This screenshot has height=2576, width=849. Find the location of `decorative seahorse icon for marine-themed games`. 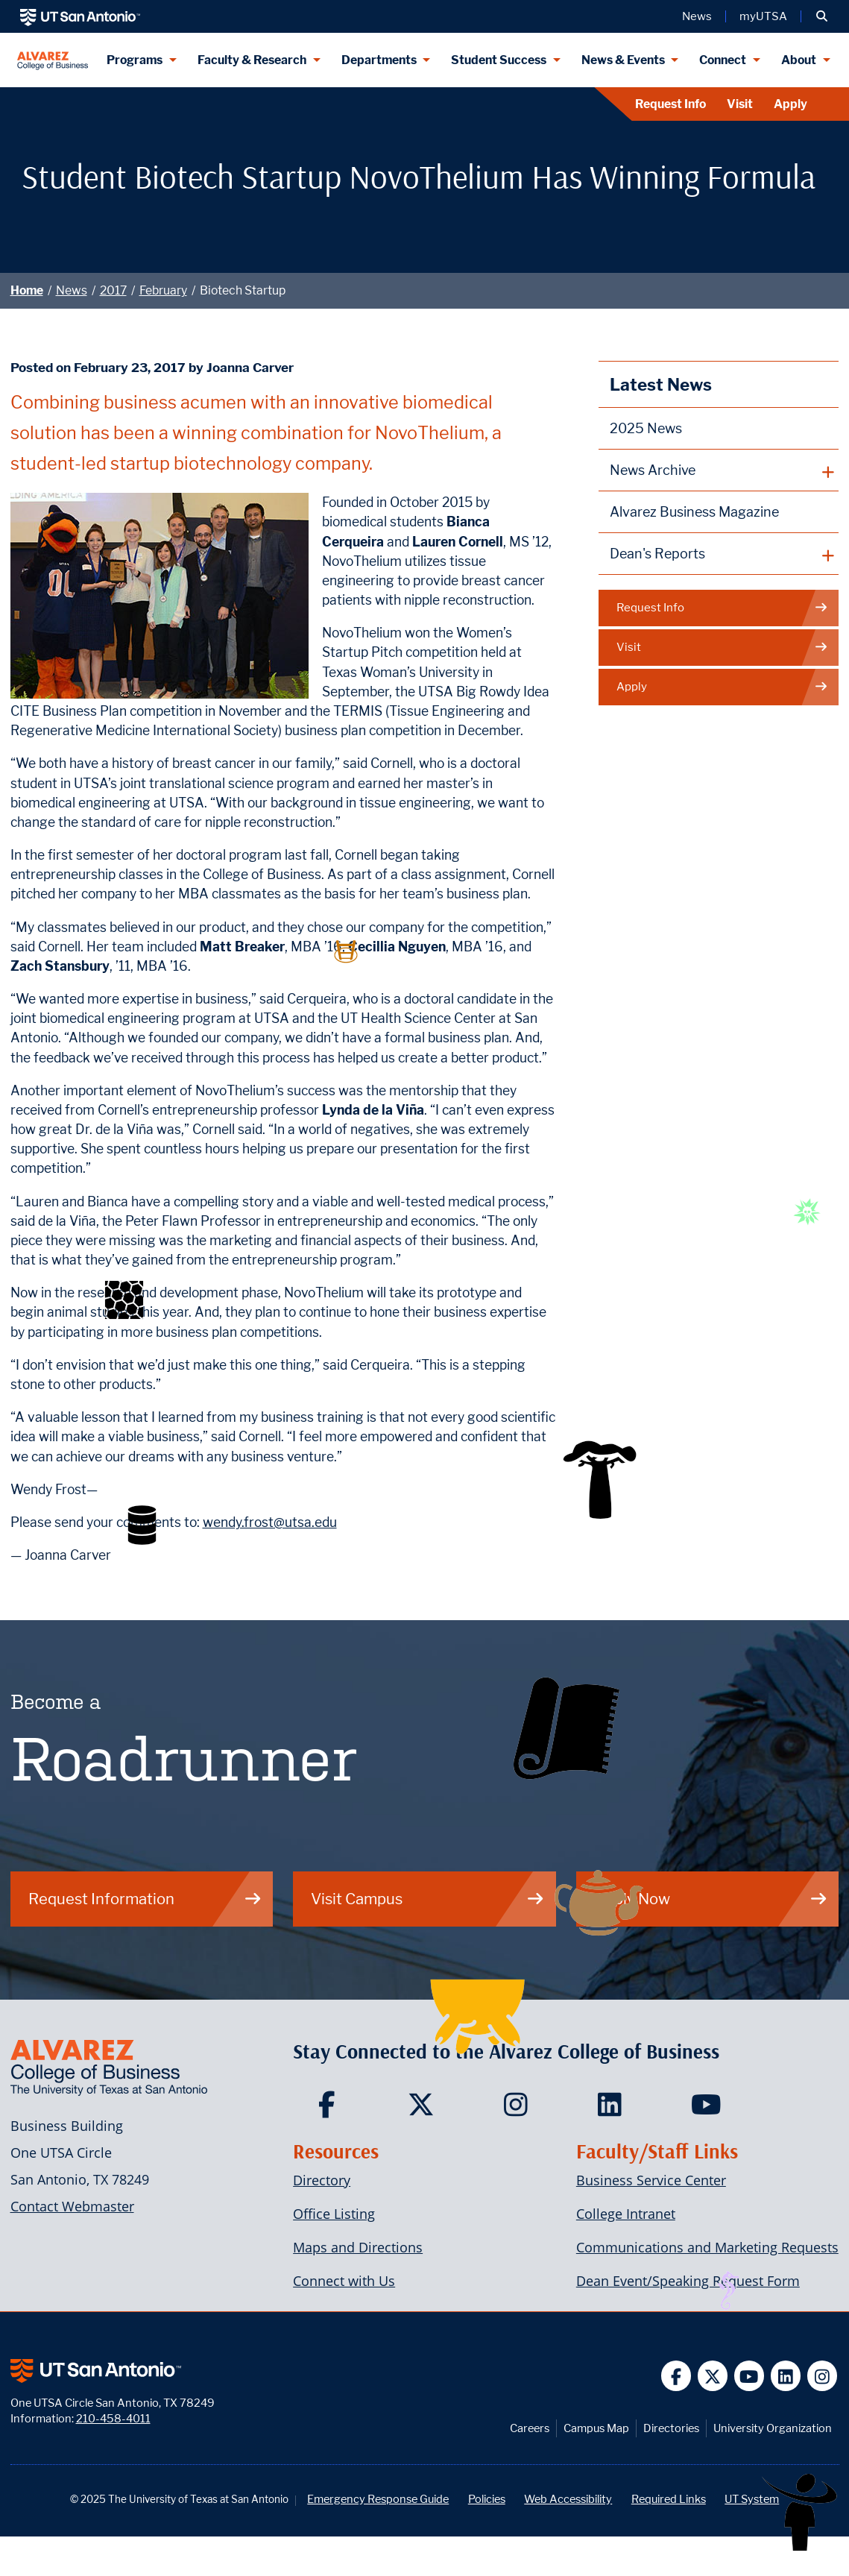

decorative seahorse icon for marine-themed games is located at coordinates (728, 2290).